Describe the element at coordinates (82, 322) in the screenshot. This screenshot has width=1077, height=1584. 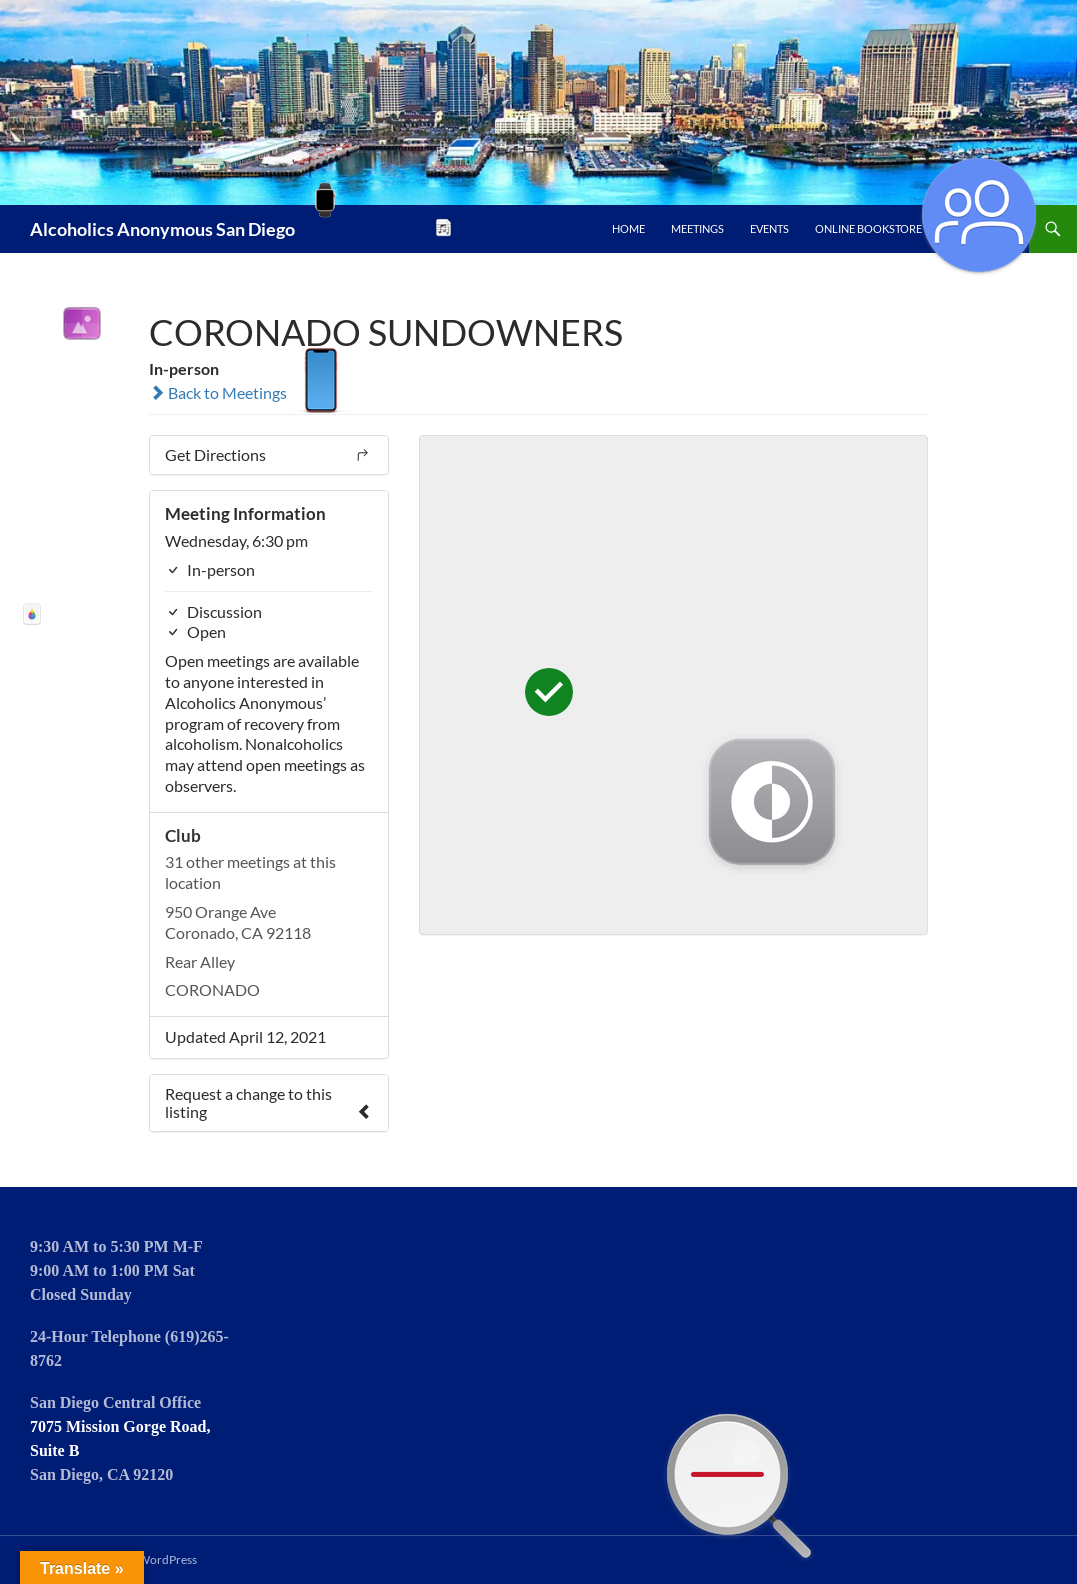
I see `indicates an image file type` at that location.